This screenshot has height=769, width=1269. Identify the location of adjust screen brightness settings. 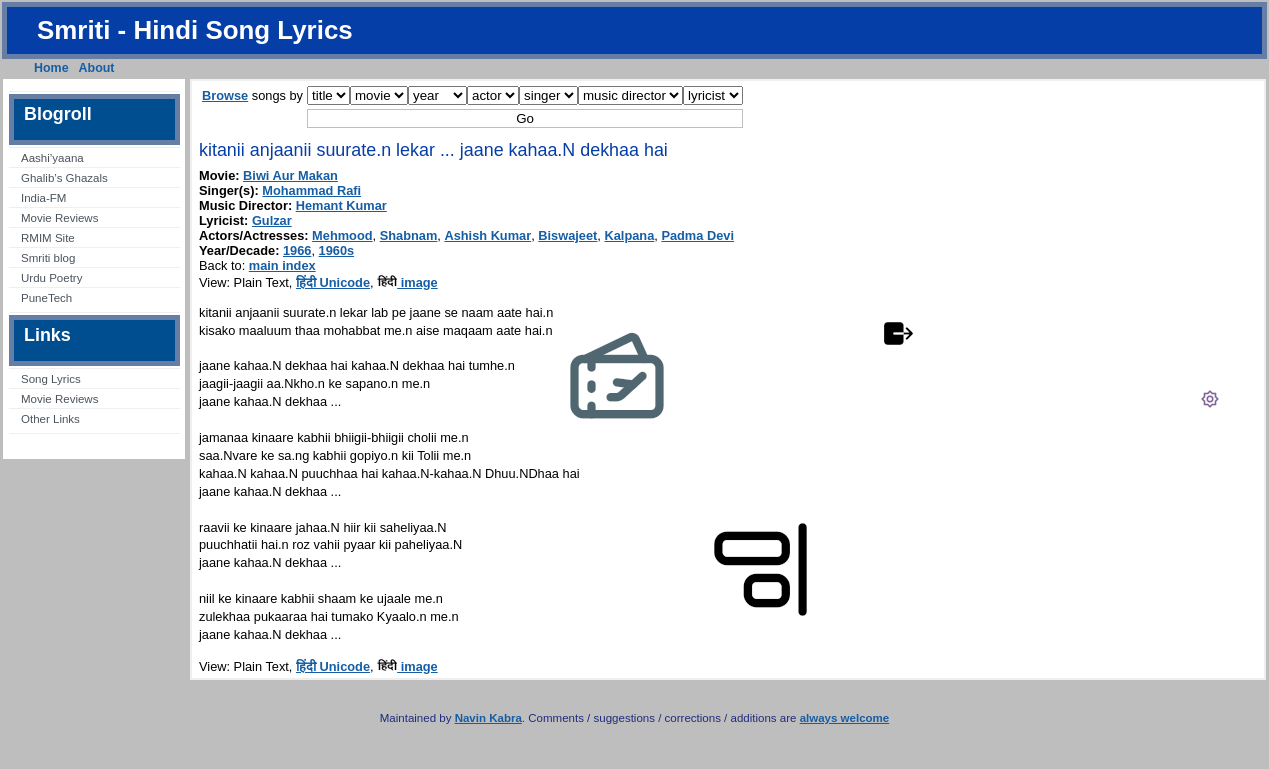
(1210, 399).